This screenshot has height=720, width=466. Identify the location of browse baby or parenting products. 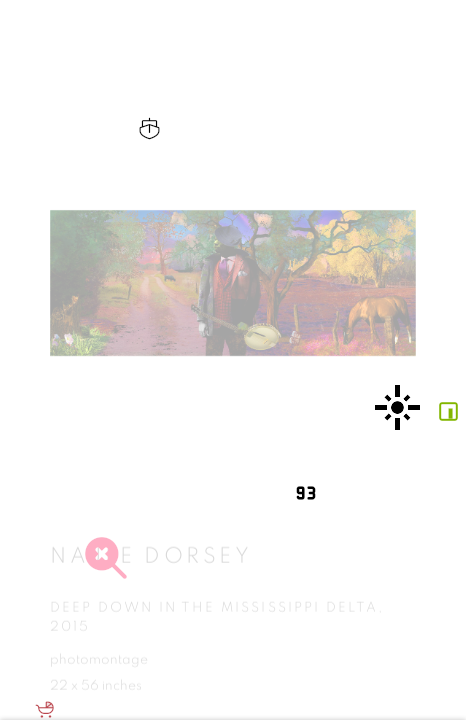
(45, 709).